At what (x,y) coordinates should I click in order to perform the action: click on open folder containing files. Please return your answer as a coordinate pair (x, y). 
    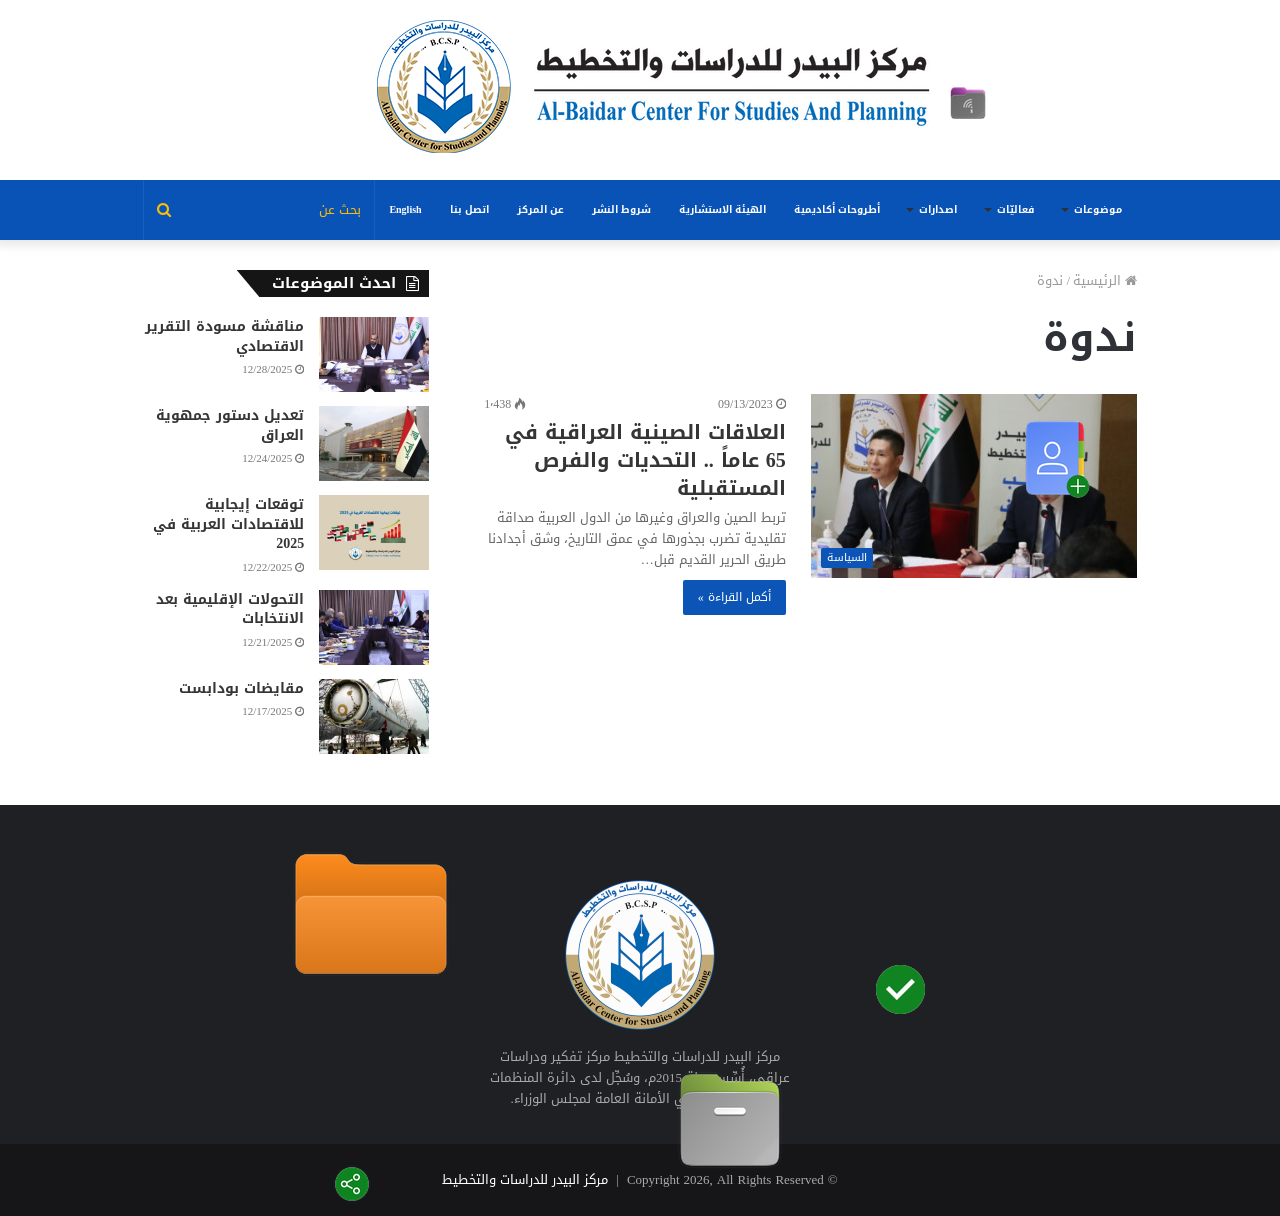
    Looking at the image, I should click on (371, 914).